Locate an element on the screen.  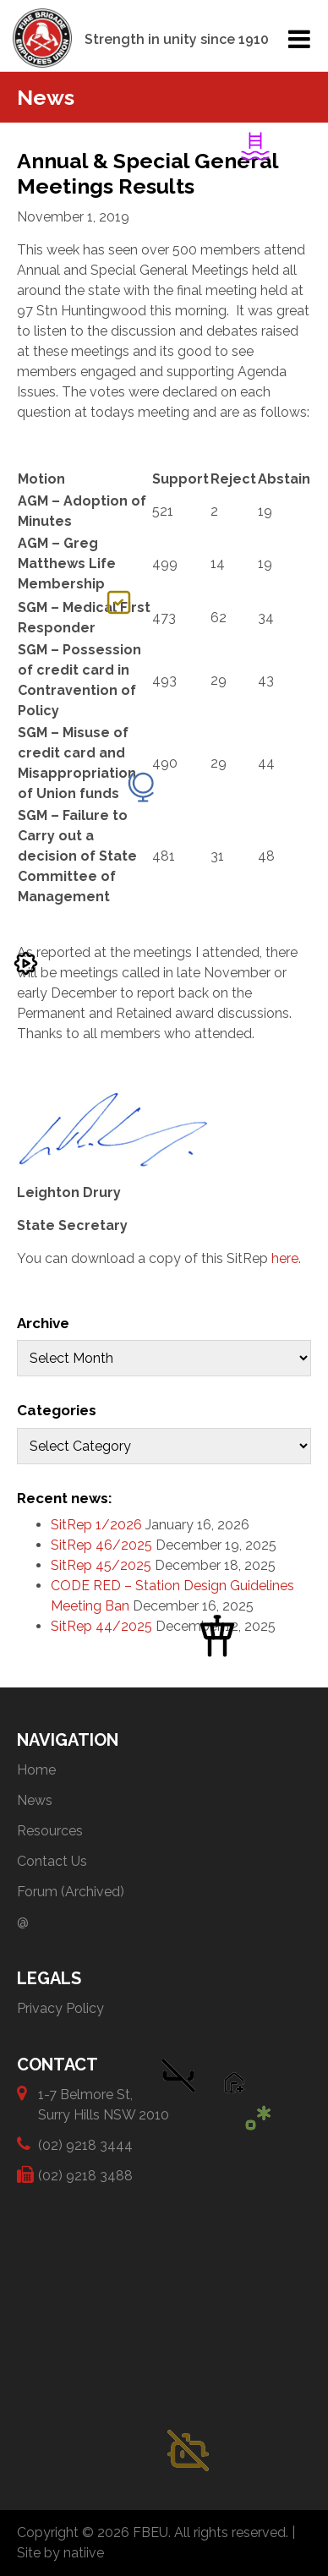
access global or worldwide settings is located at coordinates (142, 786).